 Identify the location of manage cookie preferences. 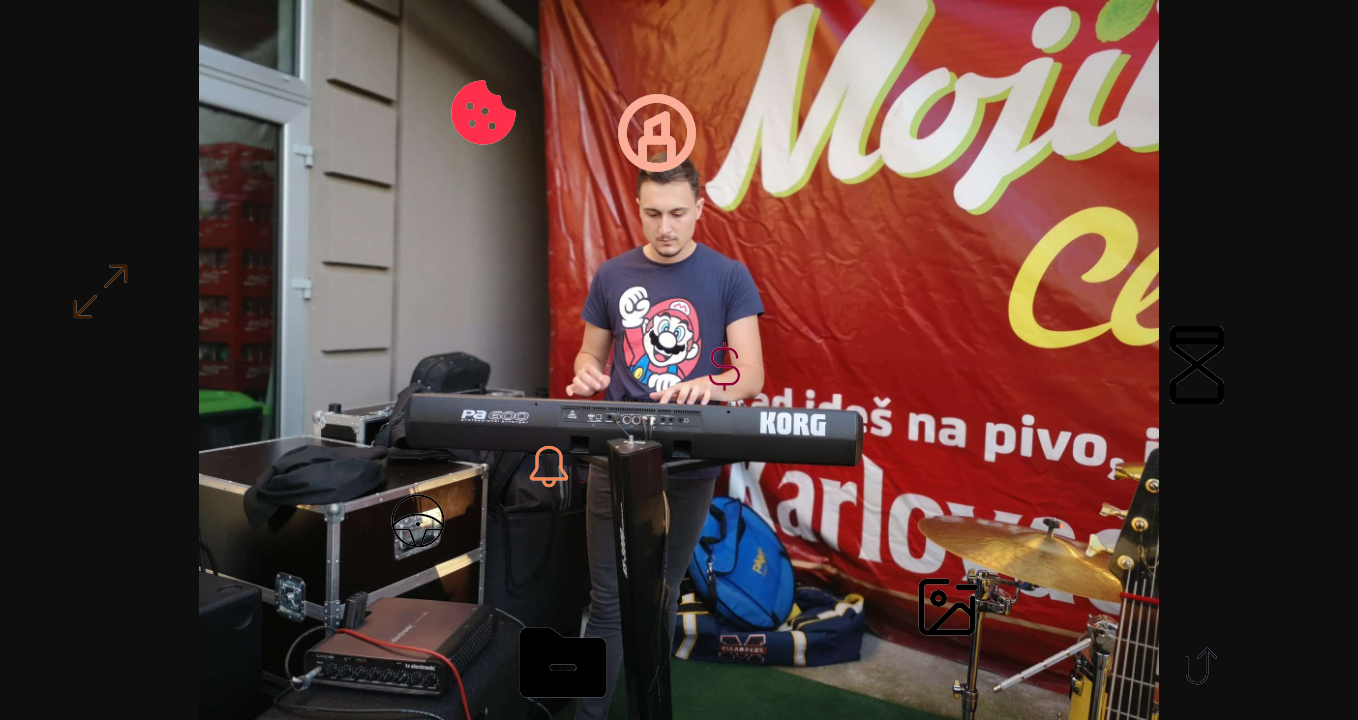
(483, 112).